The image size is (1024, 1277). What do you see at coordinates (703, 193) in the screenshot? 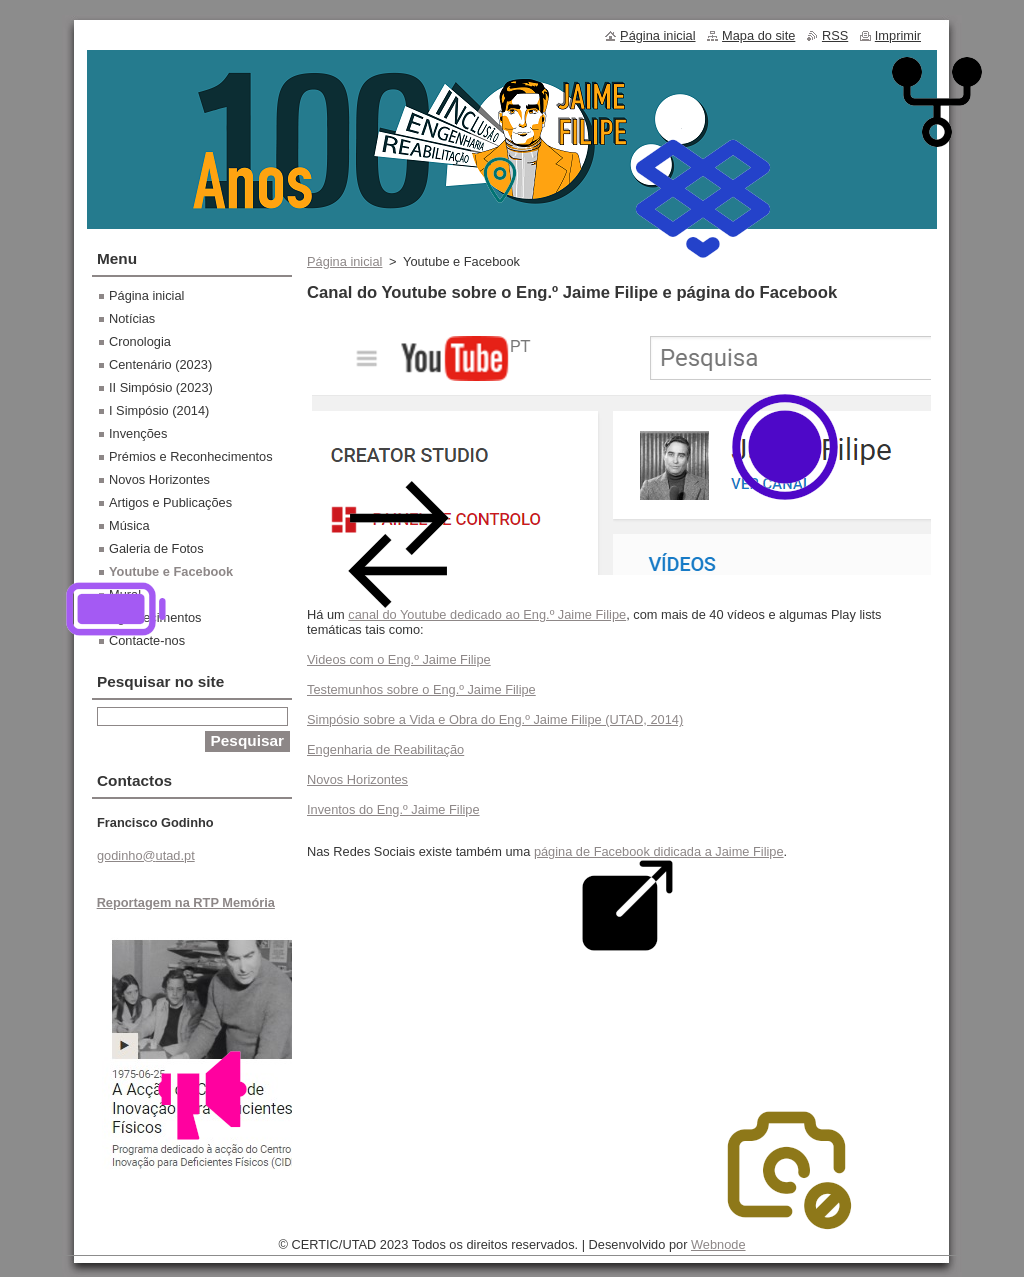
I see `open dropbox cloud storage` at bounding box center [703, 193].